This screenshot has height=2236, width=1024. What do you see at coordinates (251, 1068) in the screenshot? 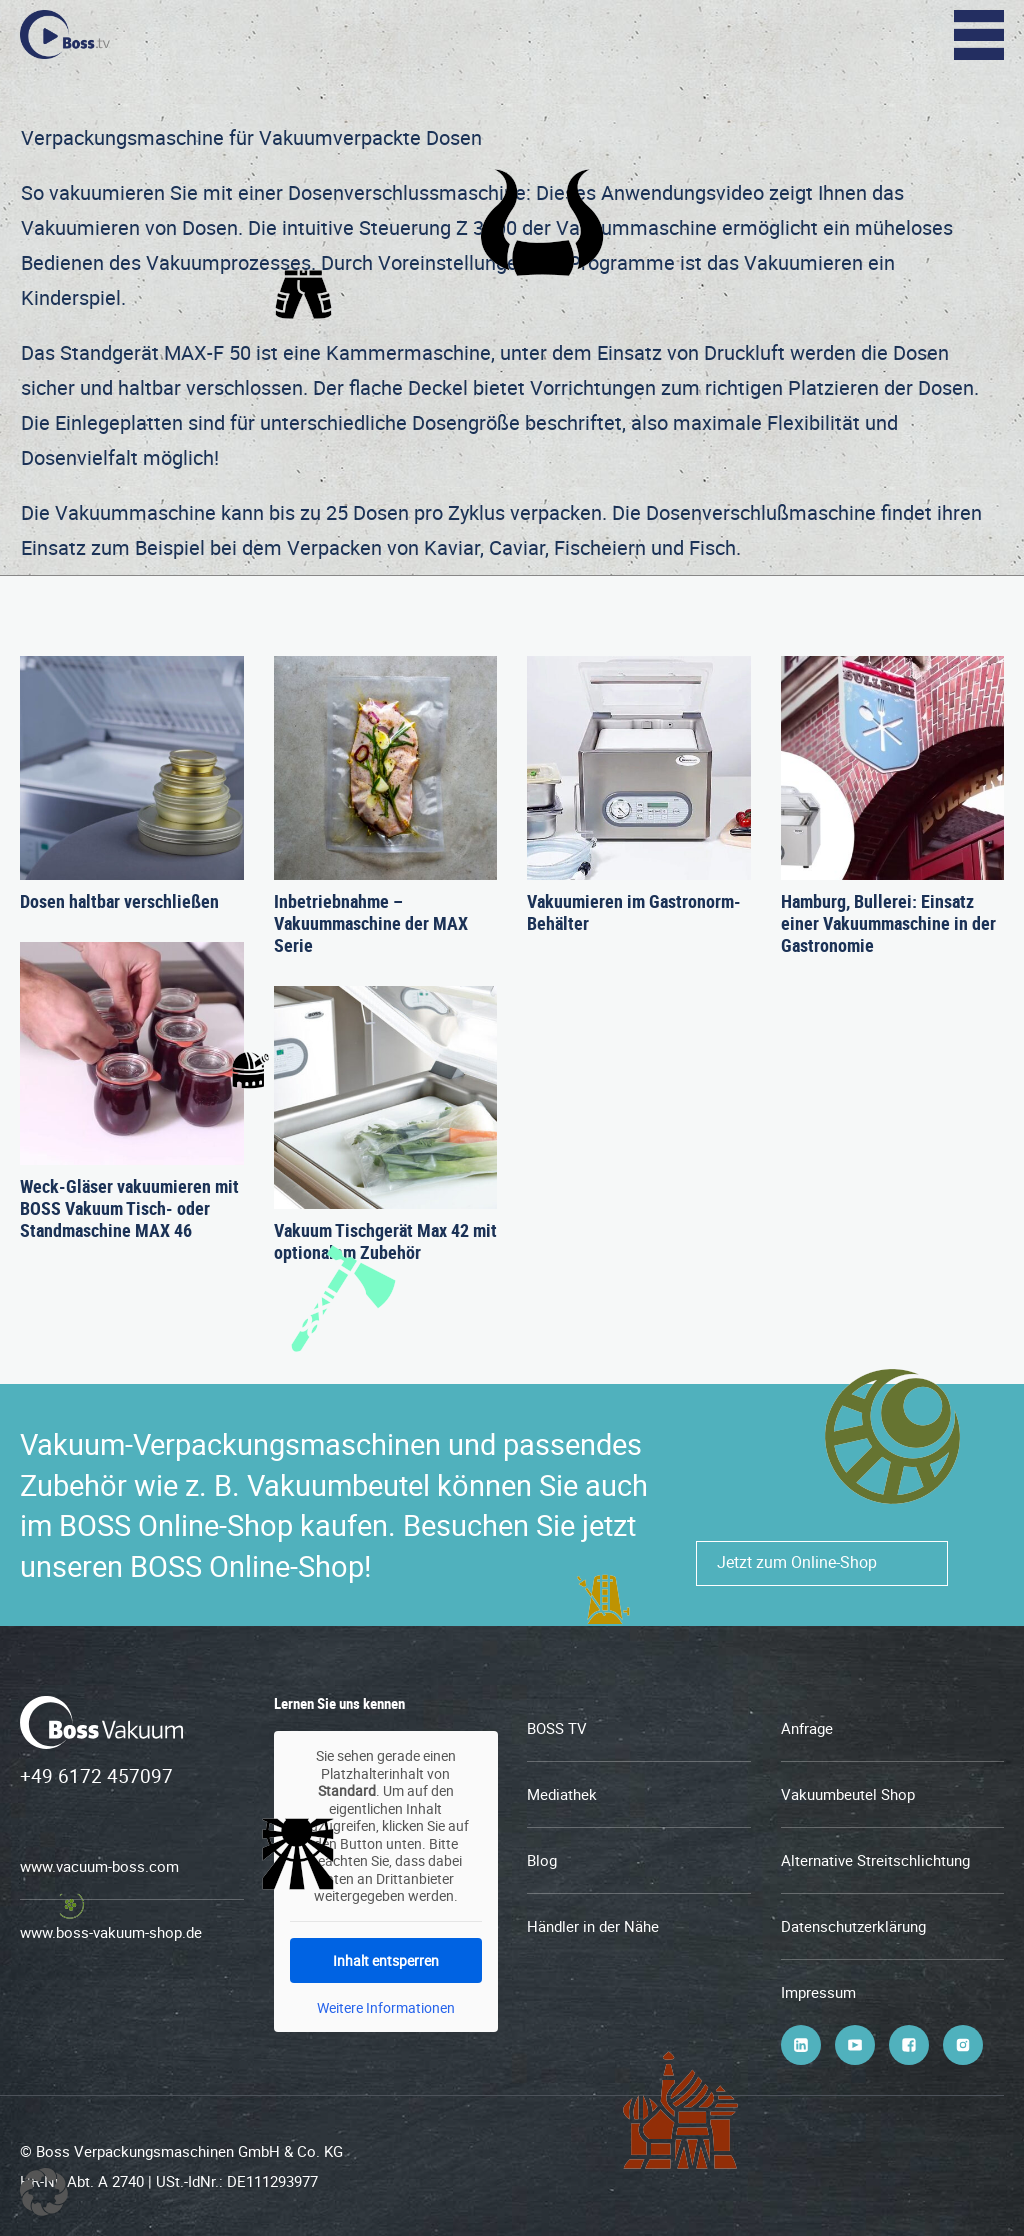
I see `access astronomy or stargazing features` at bounding box center [251, 1068].